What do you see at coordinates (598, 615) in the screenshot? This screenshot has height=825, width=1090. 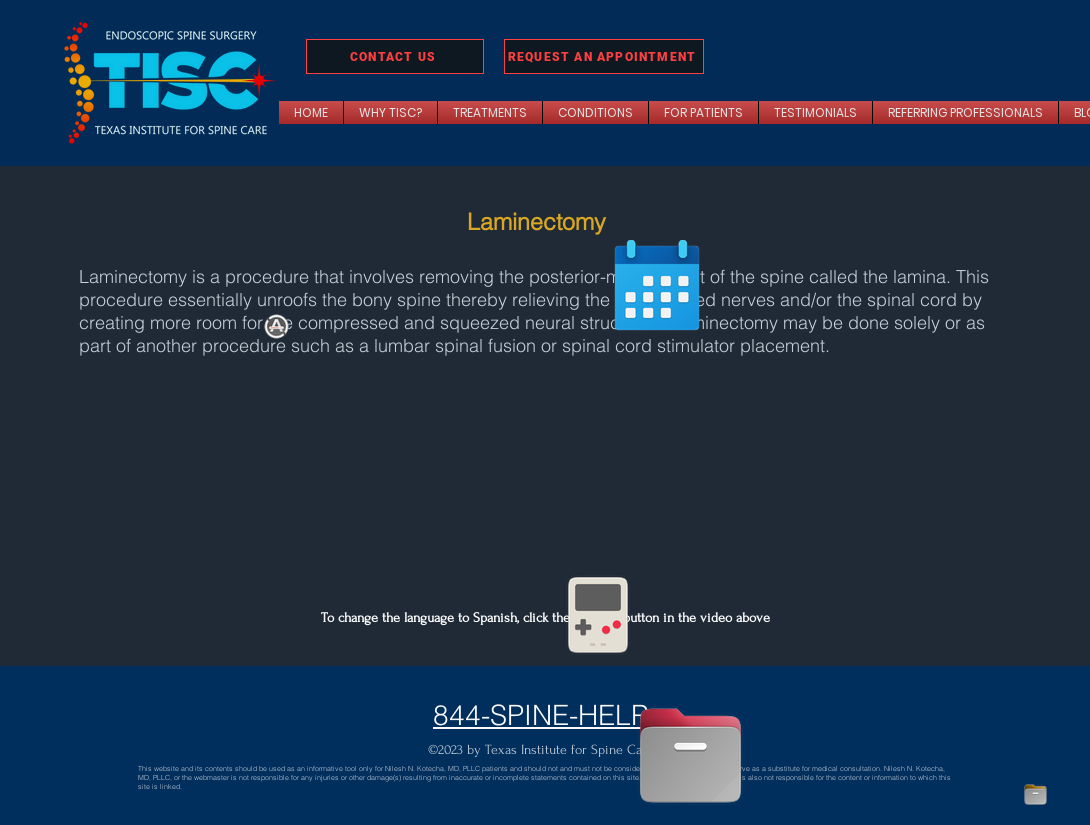 I see `open the game store or gaming app` at bounding box center [598, 615].